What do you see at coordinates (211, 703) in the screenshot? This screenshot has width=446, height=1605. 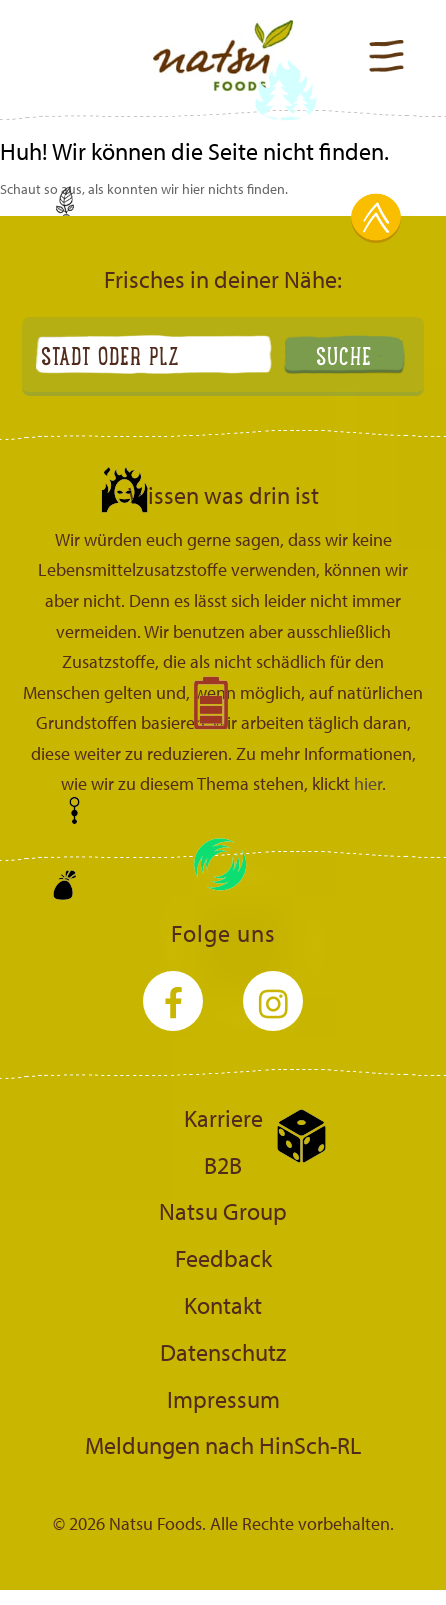 I see `indicates battery level at 75% charge` at bounding box center [211, 703].